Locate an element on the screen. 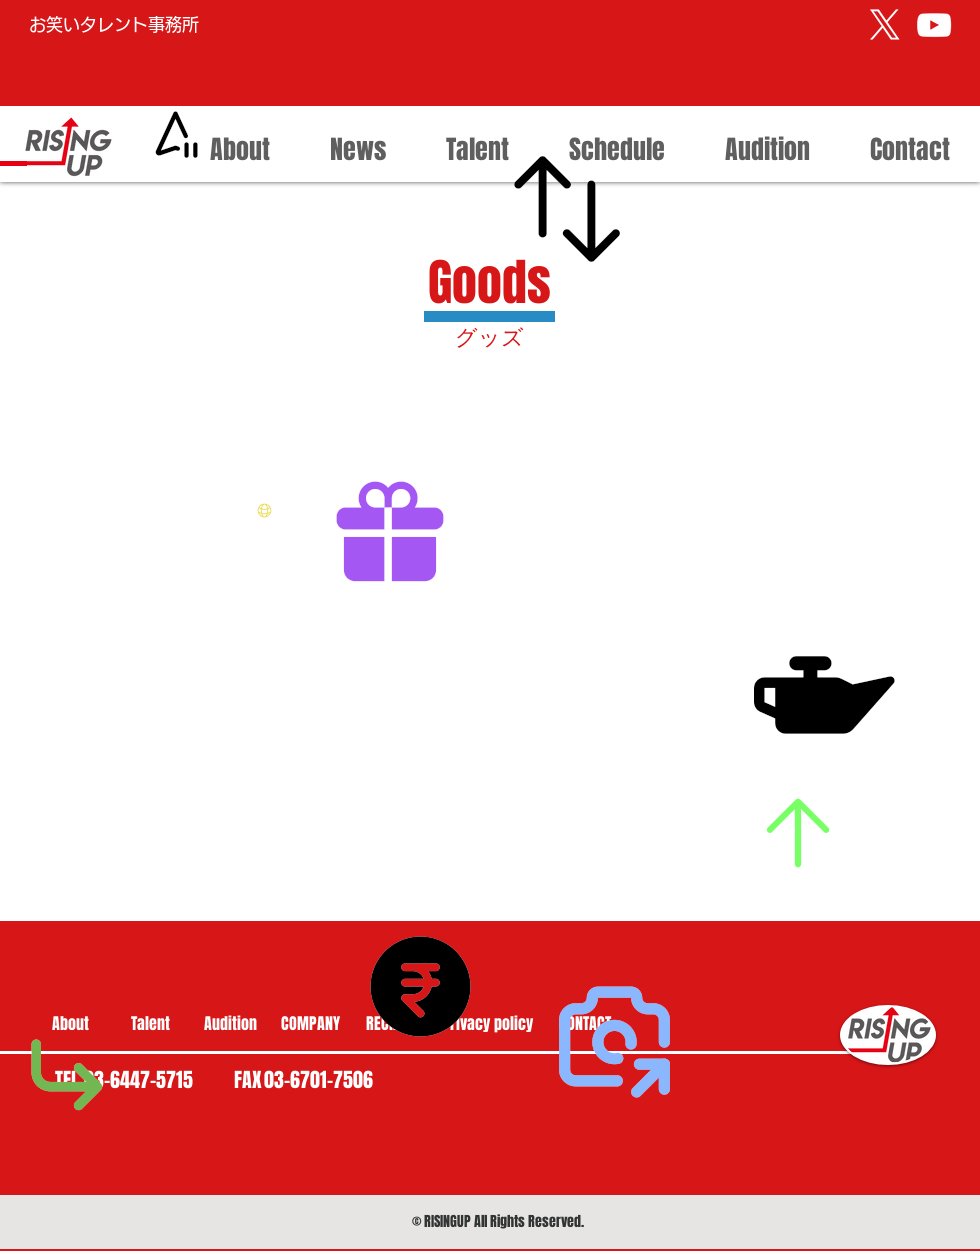 This screenshot has height=1251, width=980. share a photo or image is located at coordinates (614, 1036).